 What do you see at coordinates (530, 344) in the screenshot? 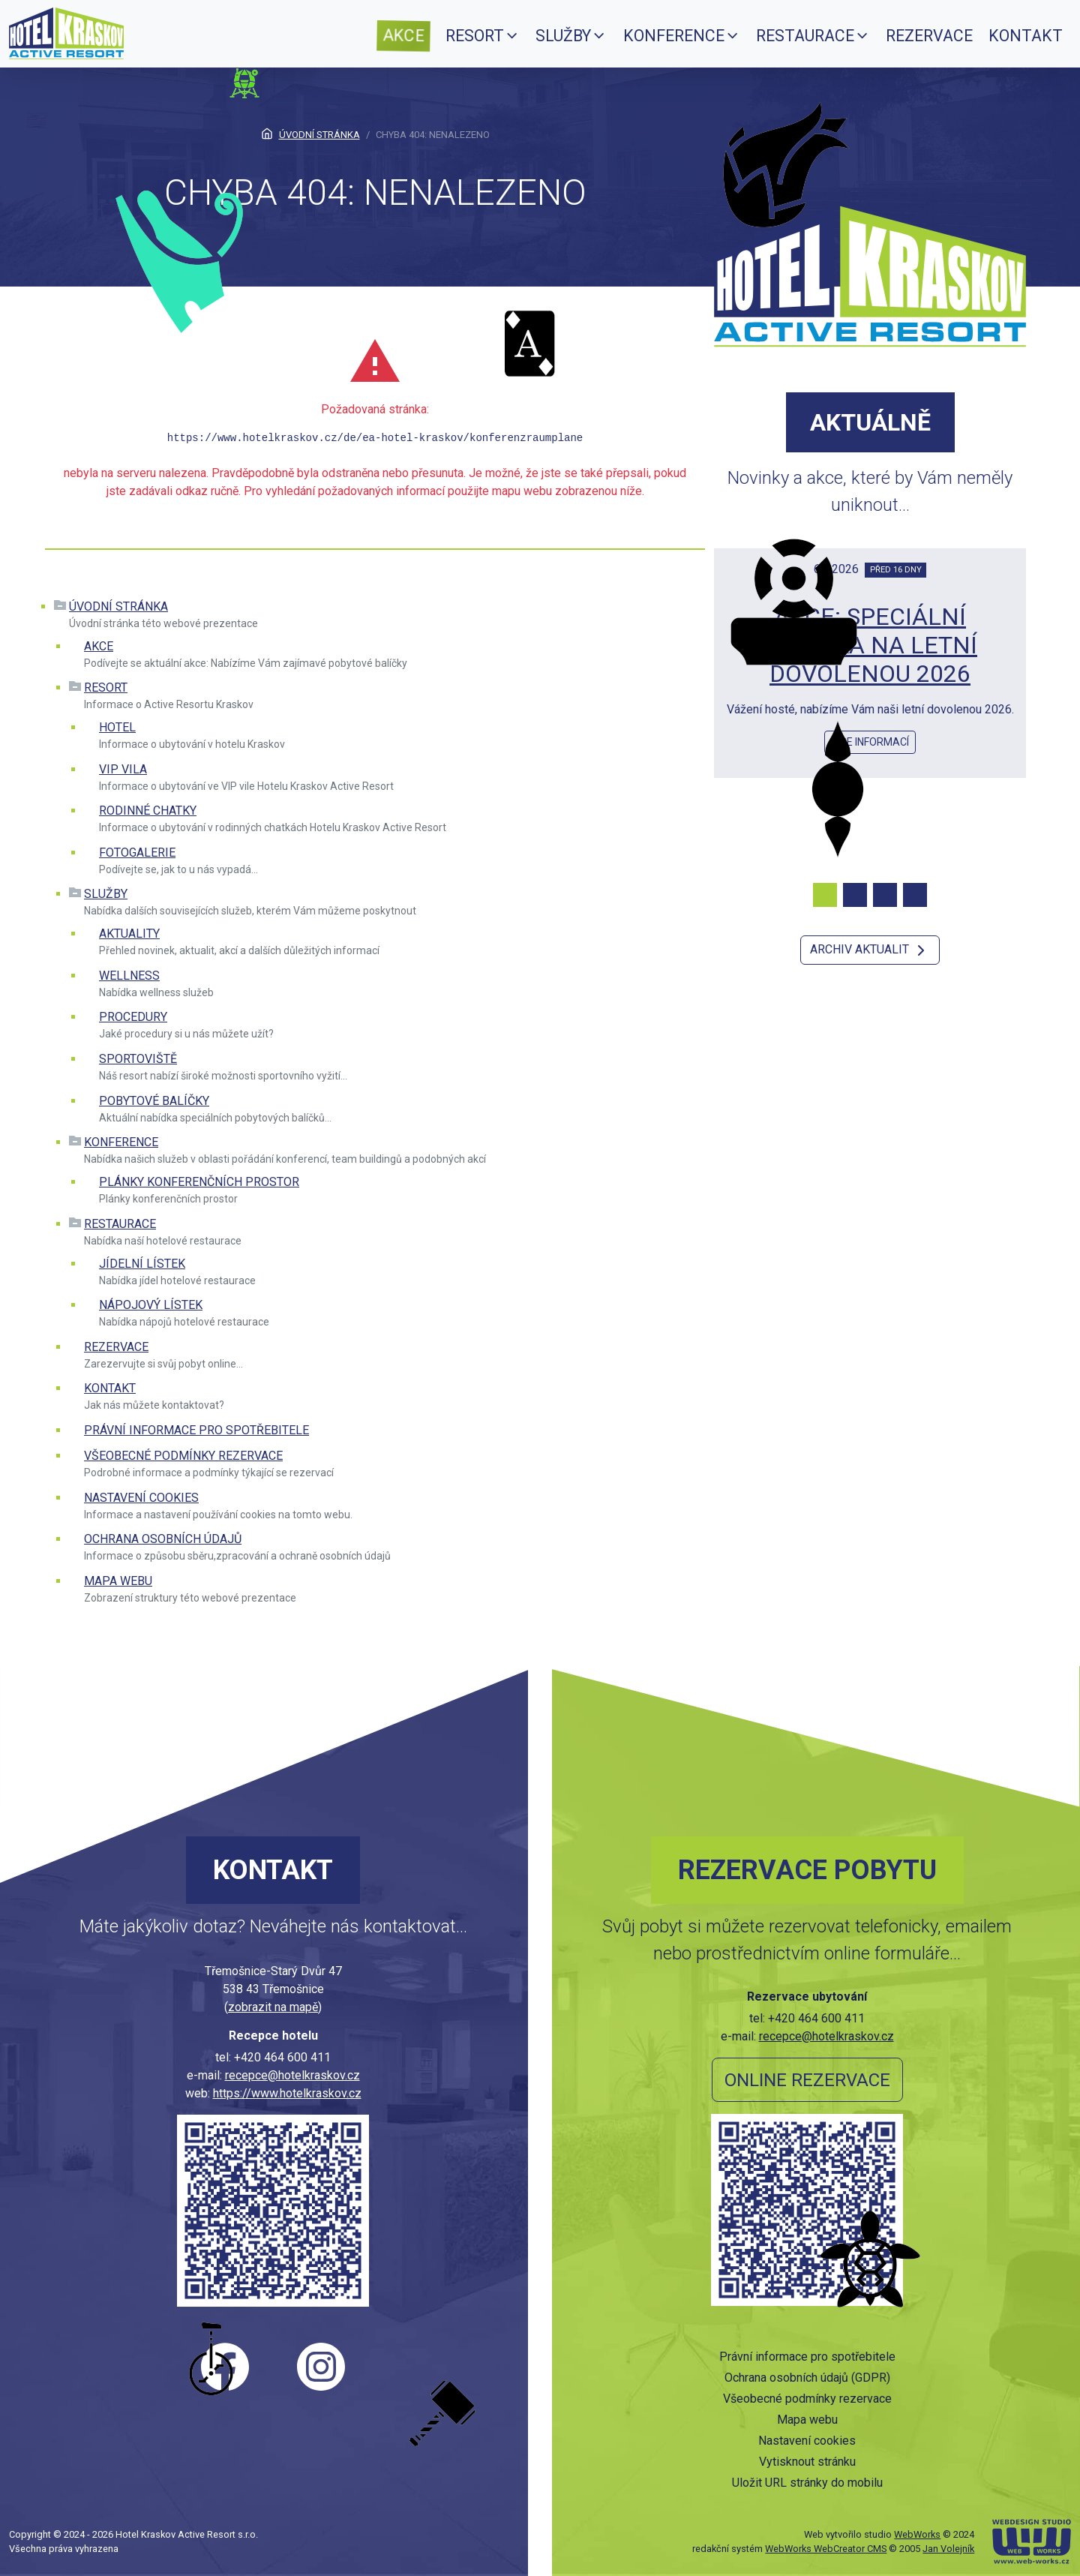
I see `play a card game or access casino games` at bounding box center [530, 344].